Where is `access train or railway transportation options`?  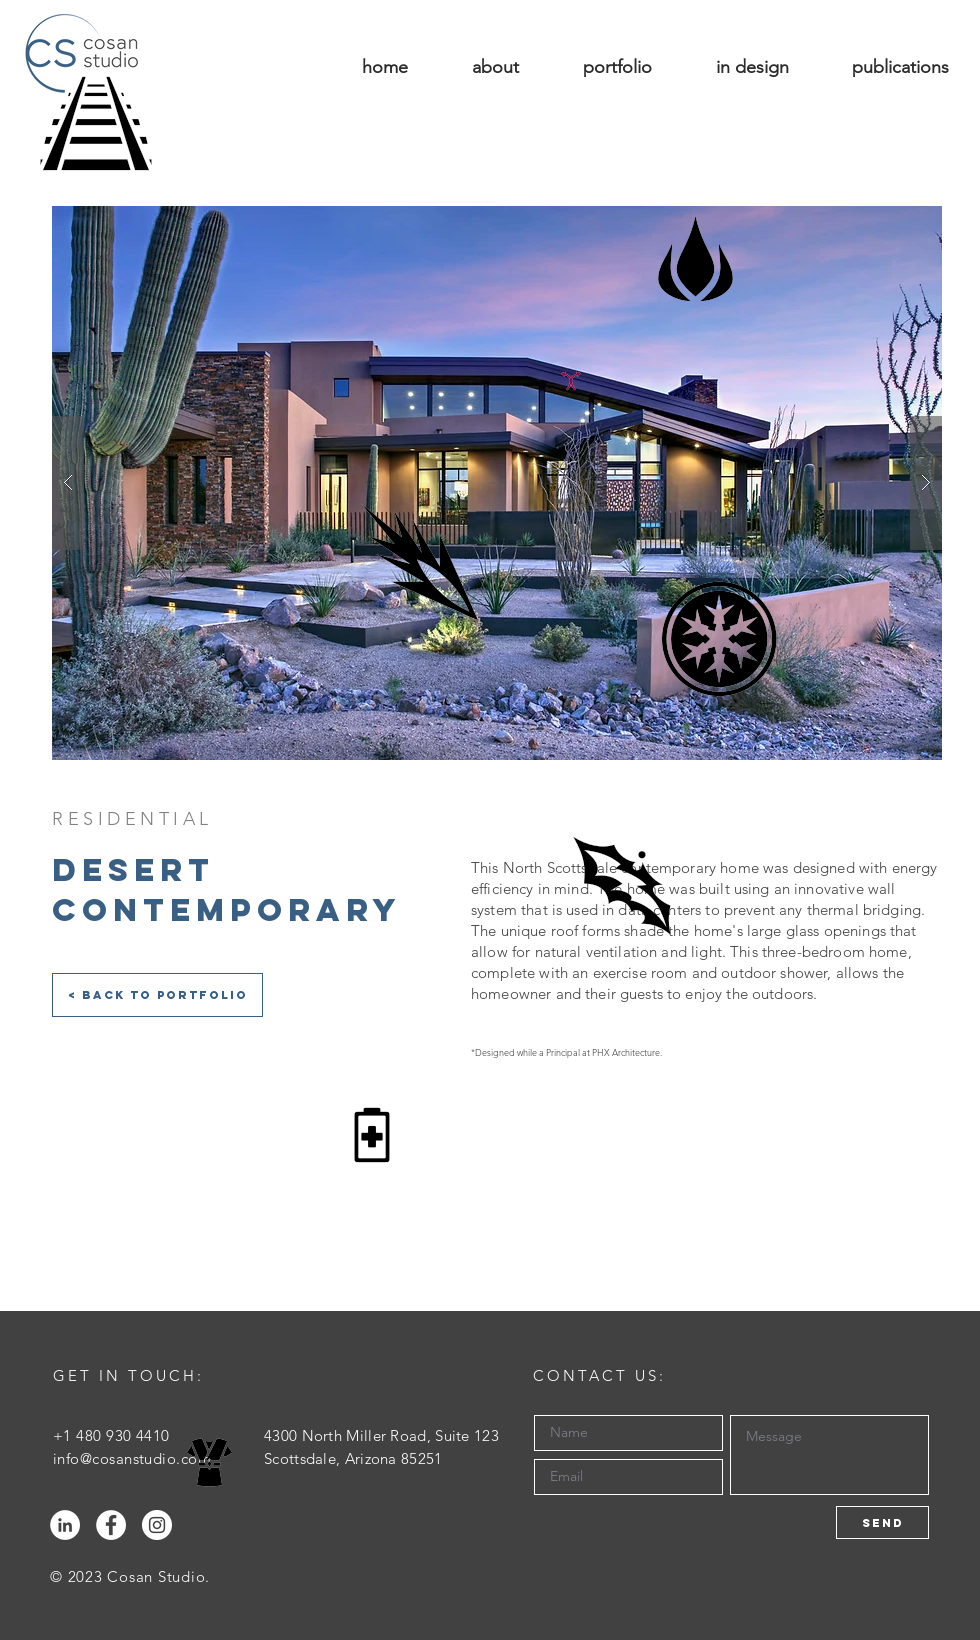
access train or railway transportation options is located at coordinates (96, 116).